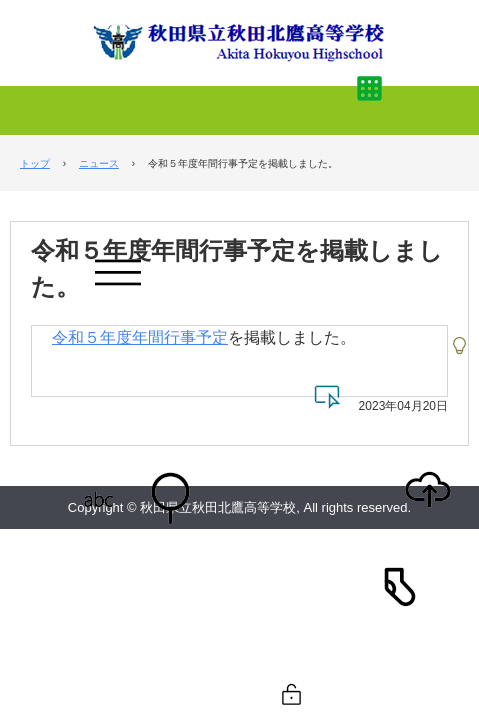 The height and width of the screenshot is (720, 479). What do you see at coordinates (428, 488) in the screenshot?
I see `upload file to cloud storage` at bounding box center [428, 488].